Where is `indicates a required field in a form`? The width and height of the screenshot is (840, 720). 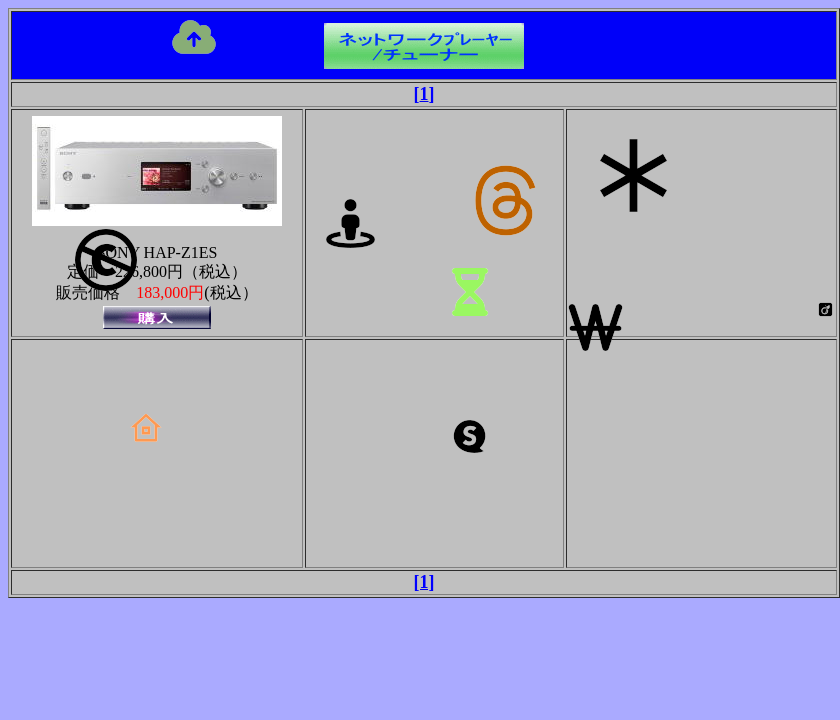 indicates a required field in a form is located at coordinates (633, 175).